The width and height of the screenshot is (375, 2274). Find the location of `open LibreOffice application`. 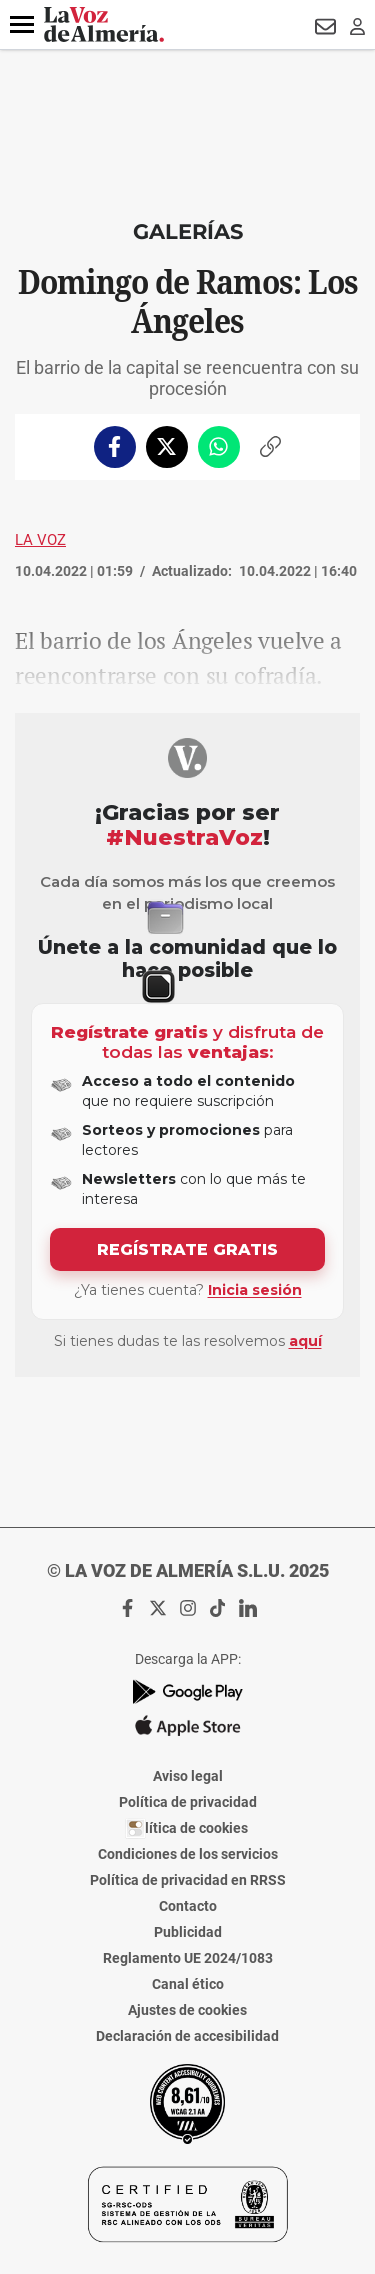

open LibreOffice application is located at coordinates (158, 986).